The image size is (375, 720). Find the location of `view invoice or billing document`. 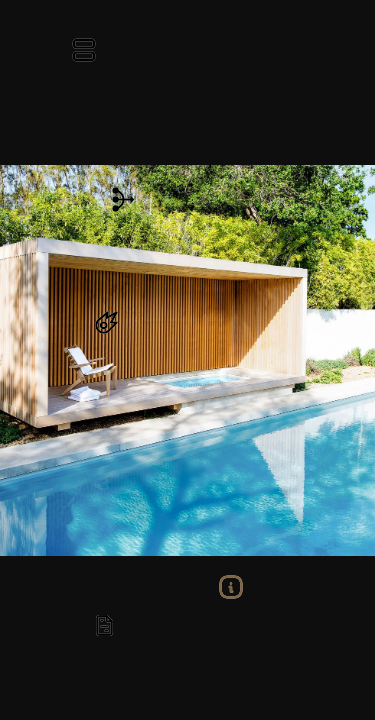

view invoice or billing document is located at coordinates (104, 625).